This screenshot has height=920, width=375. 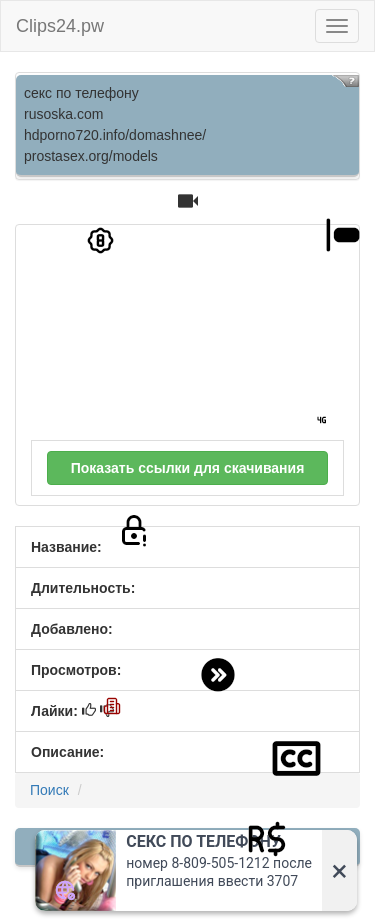 What do you see at coordinates (218, 675) in the screenshot?
I see `skip forward or advance to next item` at bounding box center [218, 675].